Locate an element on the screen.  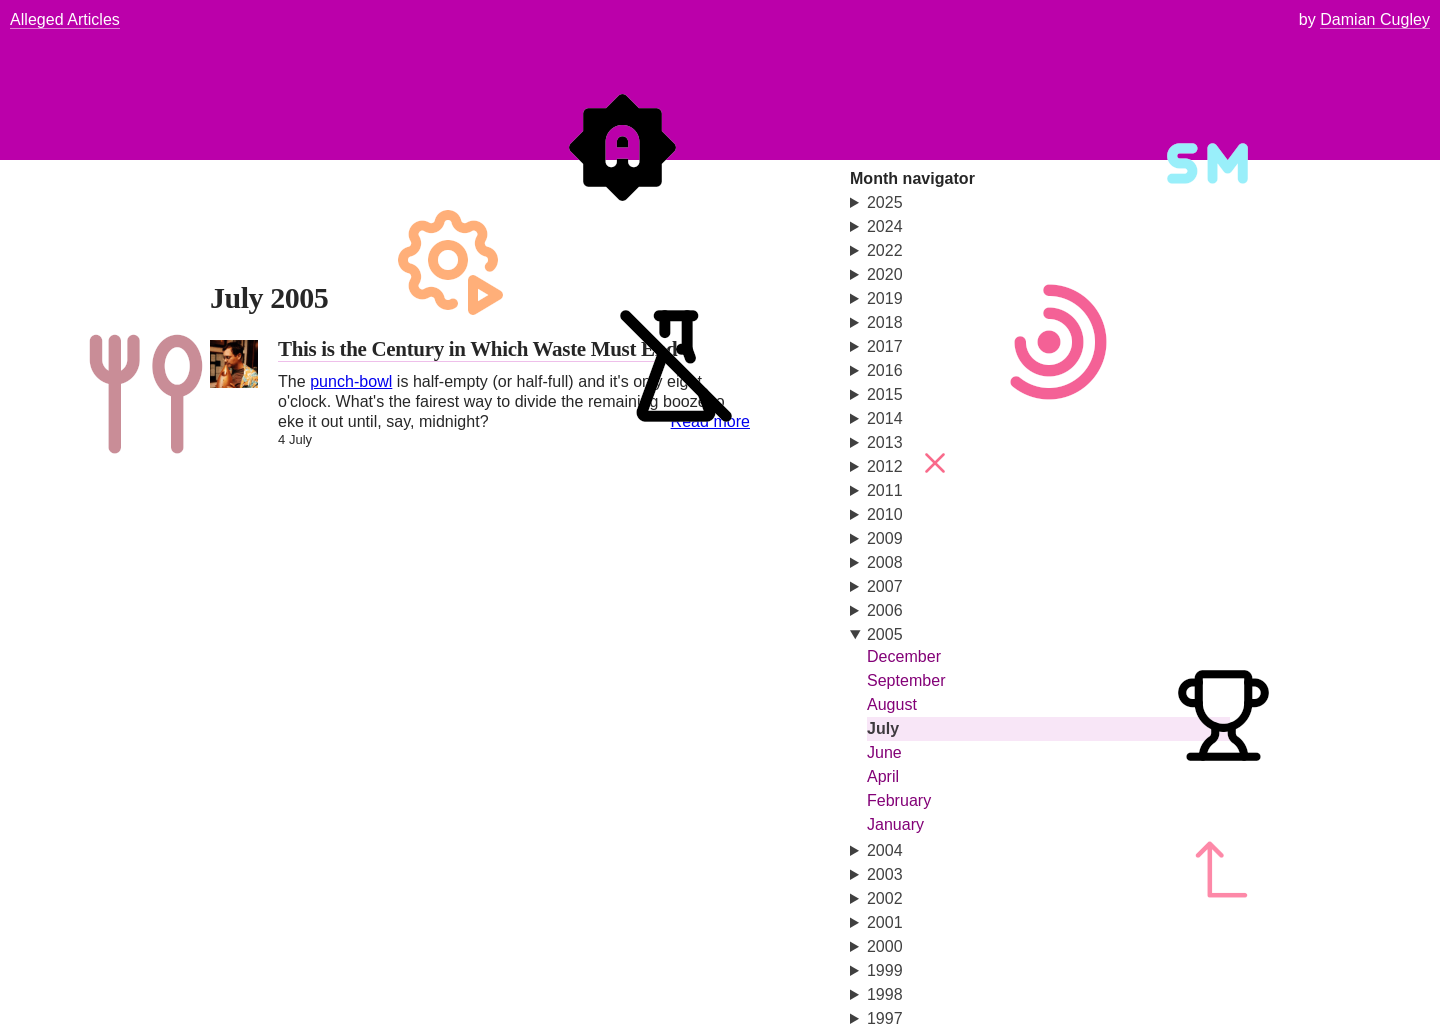
enable automatic brightness adjustment is located at coordinates (622, 147).